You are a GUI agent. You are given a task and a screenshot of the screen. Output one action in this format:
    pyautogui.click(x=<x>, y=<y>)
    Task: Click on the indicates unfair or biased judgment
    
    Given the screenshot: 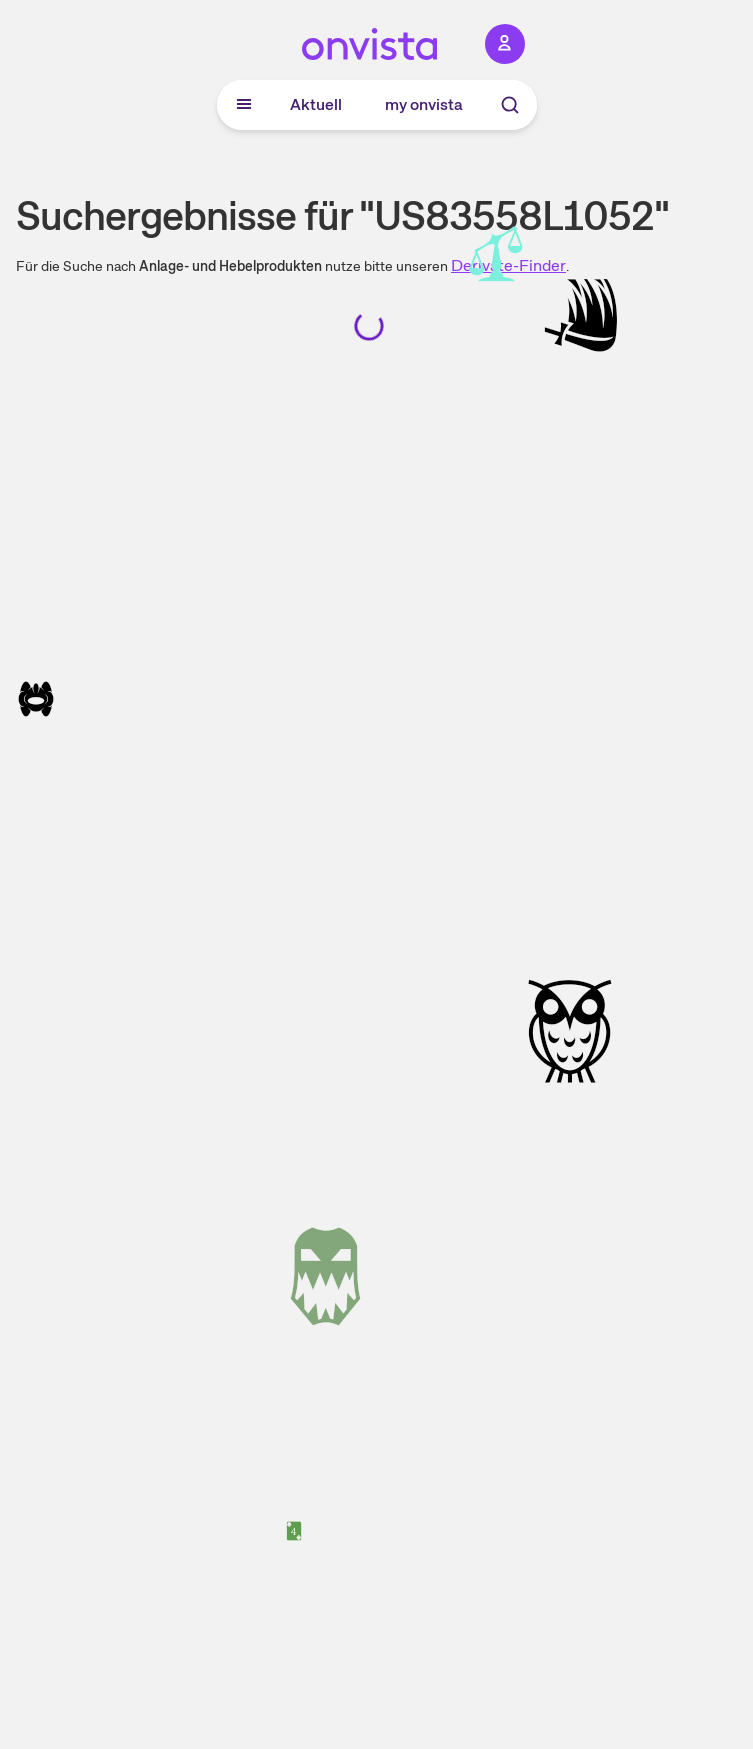 What is the action you would take?
    pyautogui.click(x=496, y=254)
    